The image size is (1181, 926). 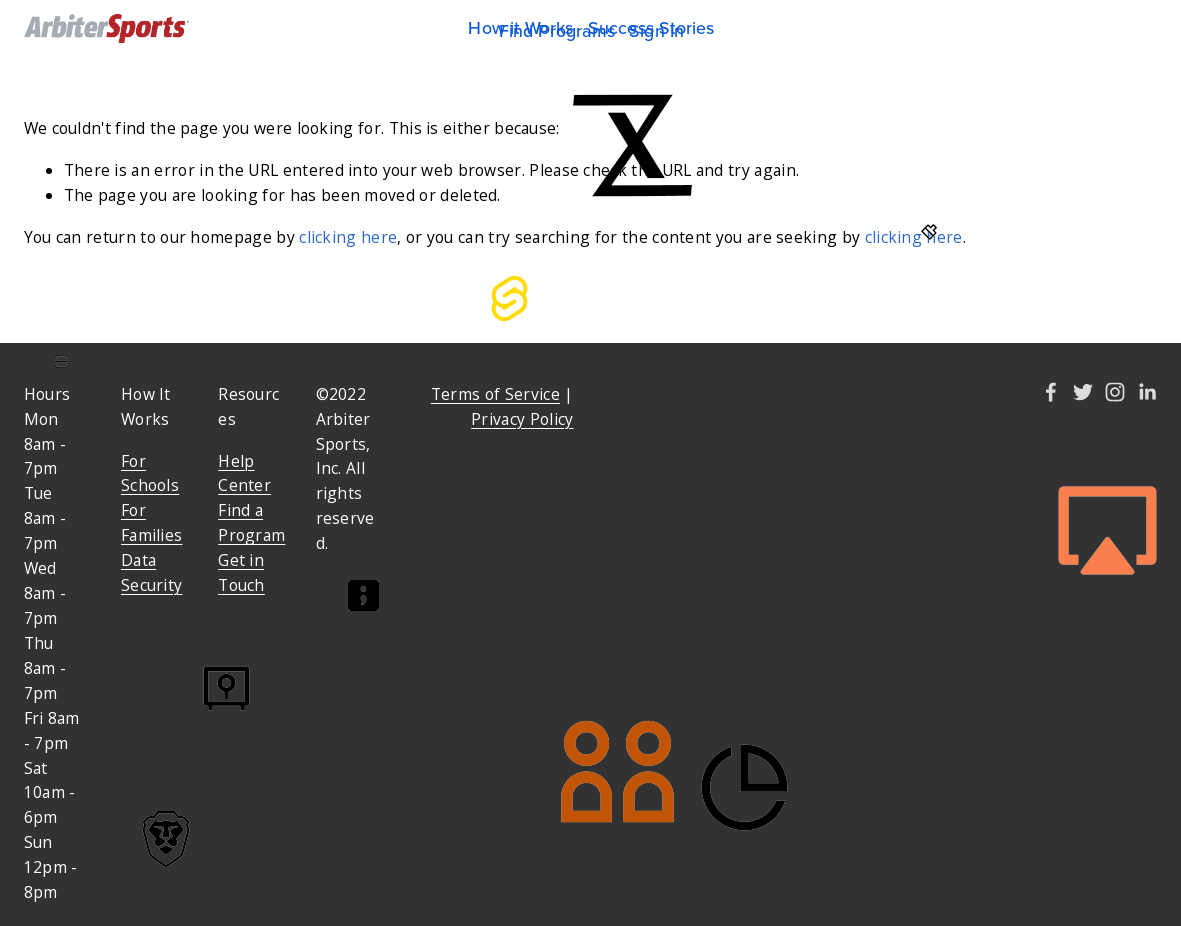 I want to click on stream content to an airplay-enabled device, so click(x=1107, y=530).